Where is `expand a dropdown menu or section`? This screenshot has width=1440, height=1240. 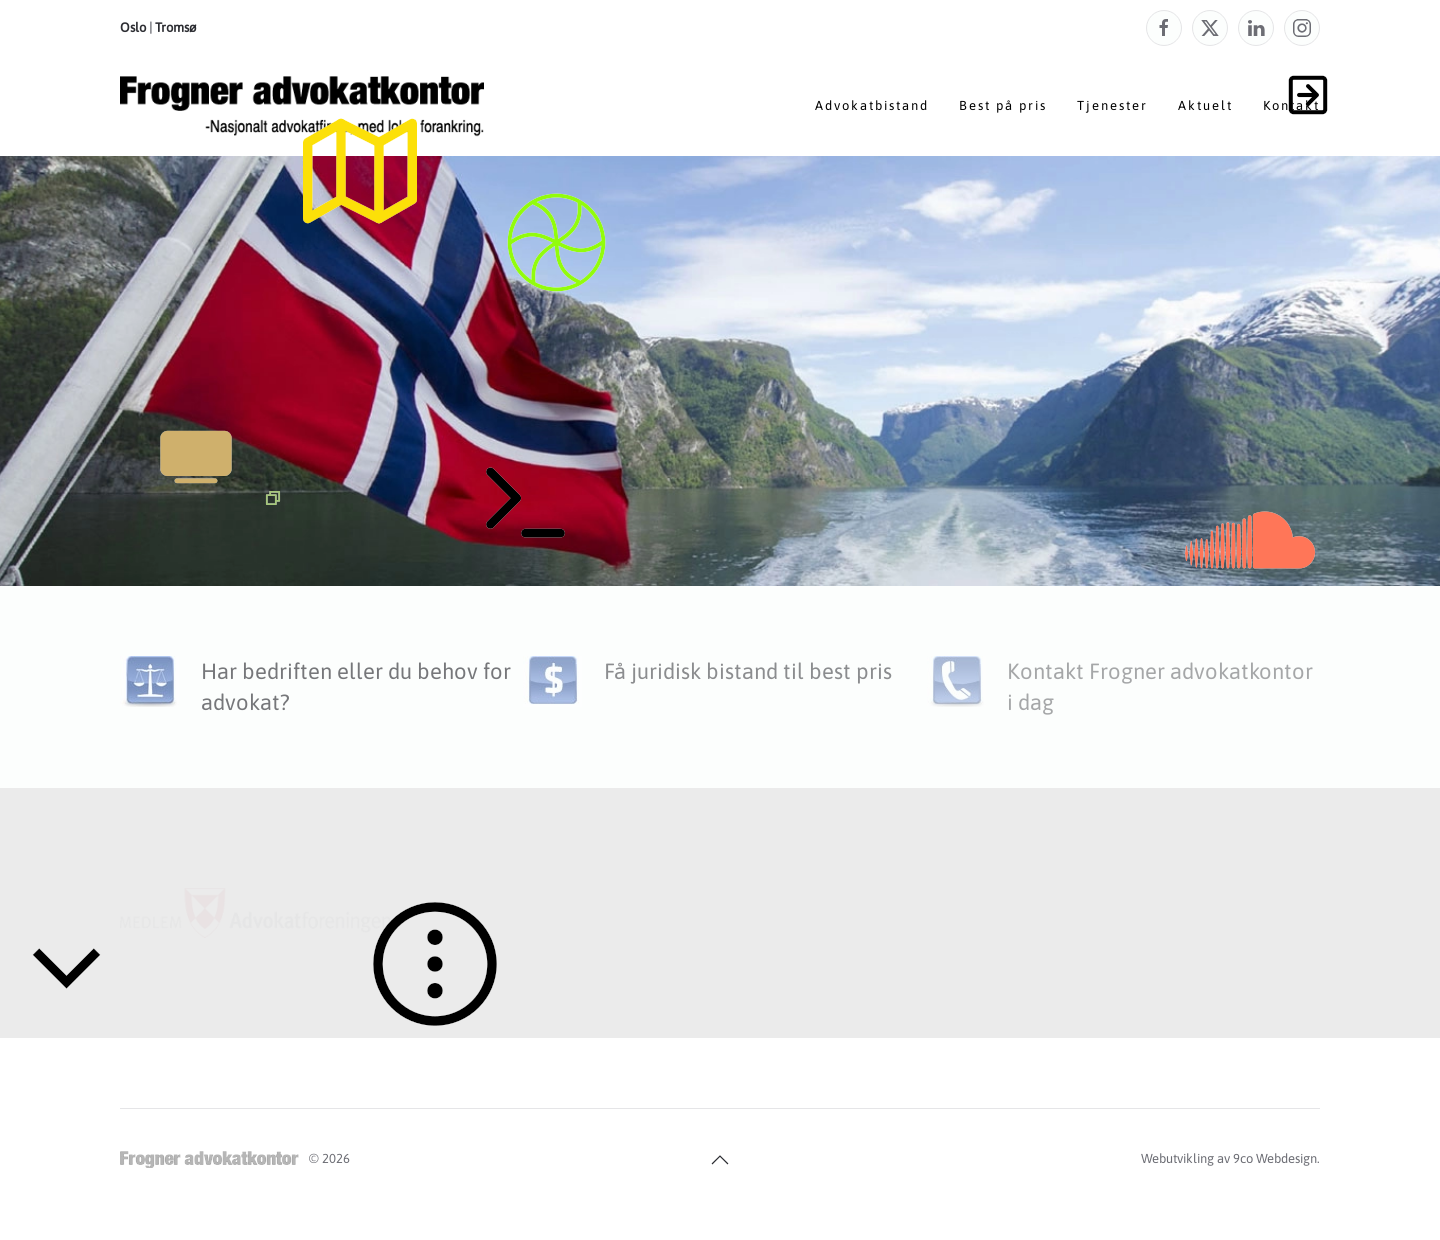 expand a dropdown menu or section is located at coordinates (66, 968).